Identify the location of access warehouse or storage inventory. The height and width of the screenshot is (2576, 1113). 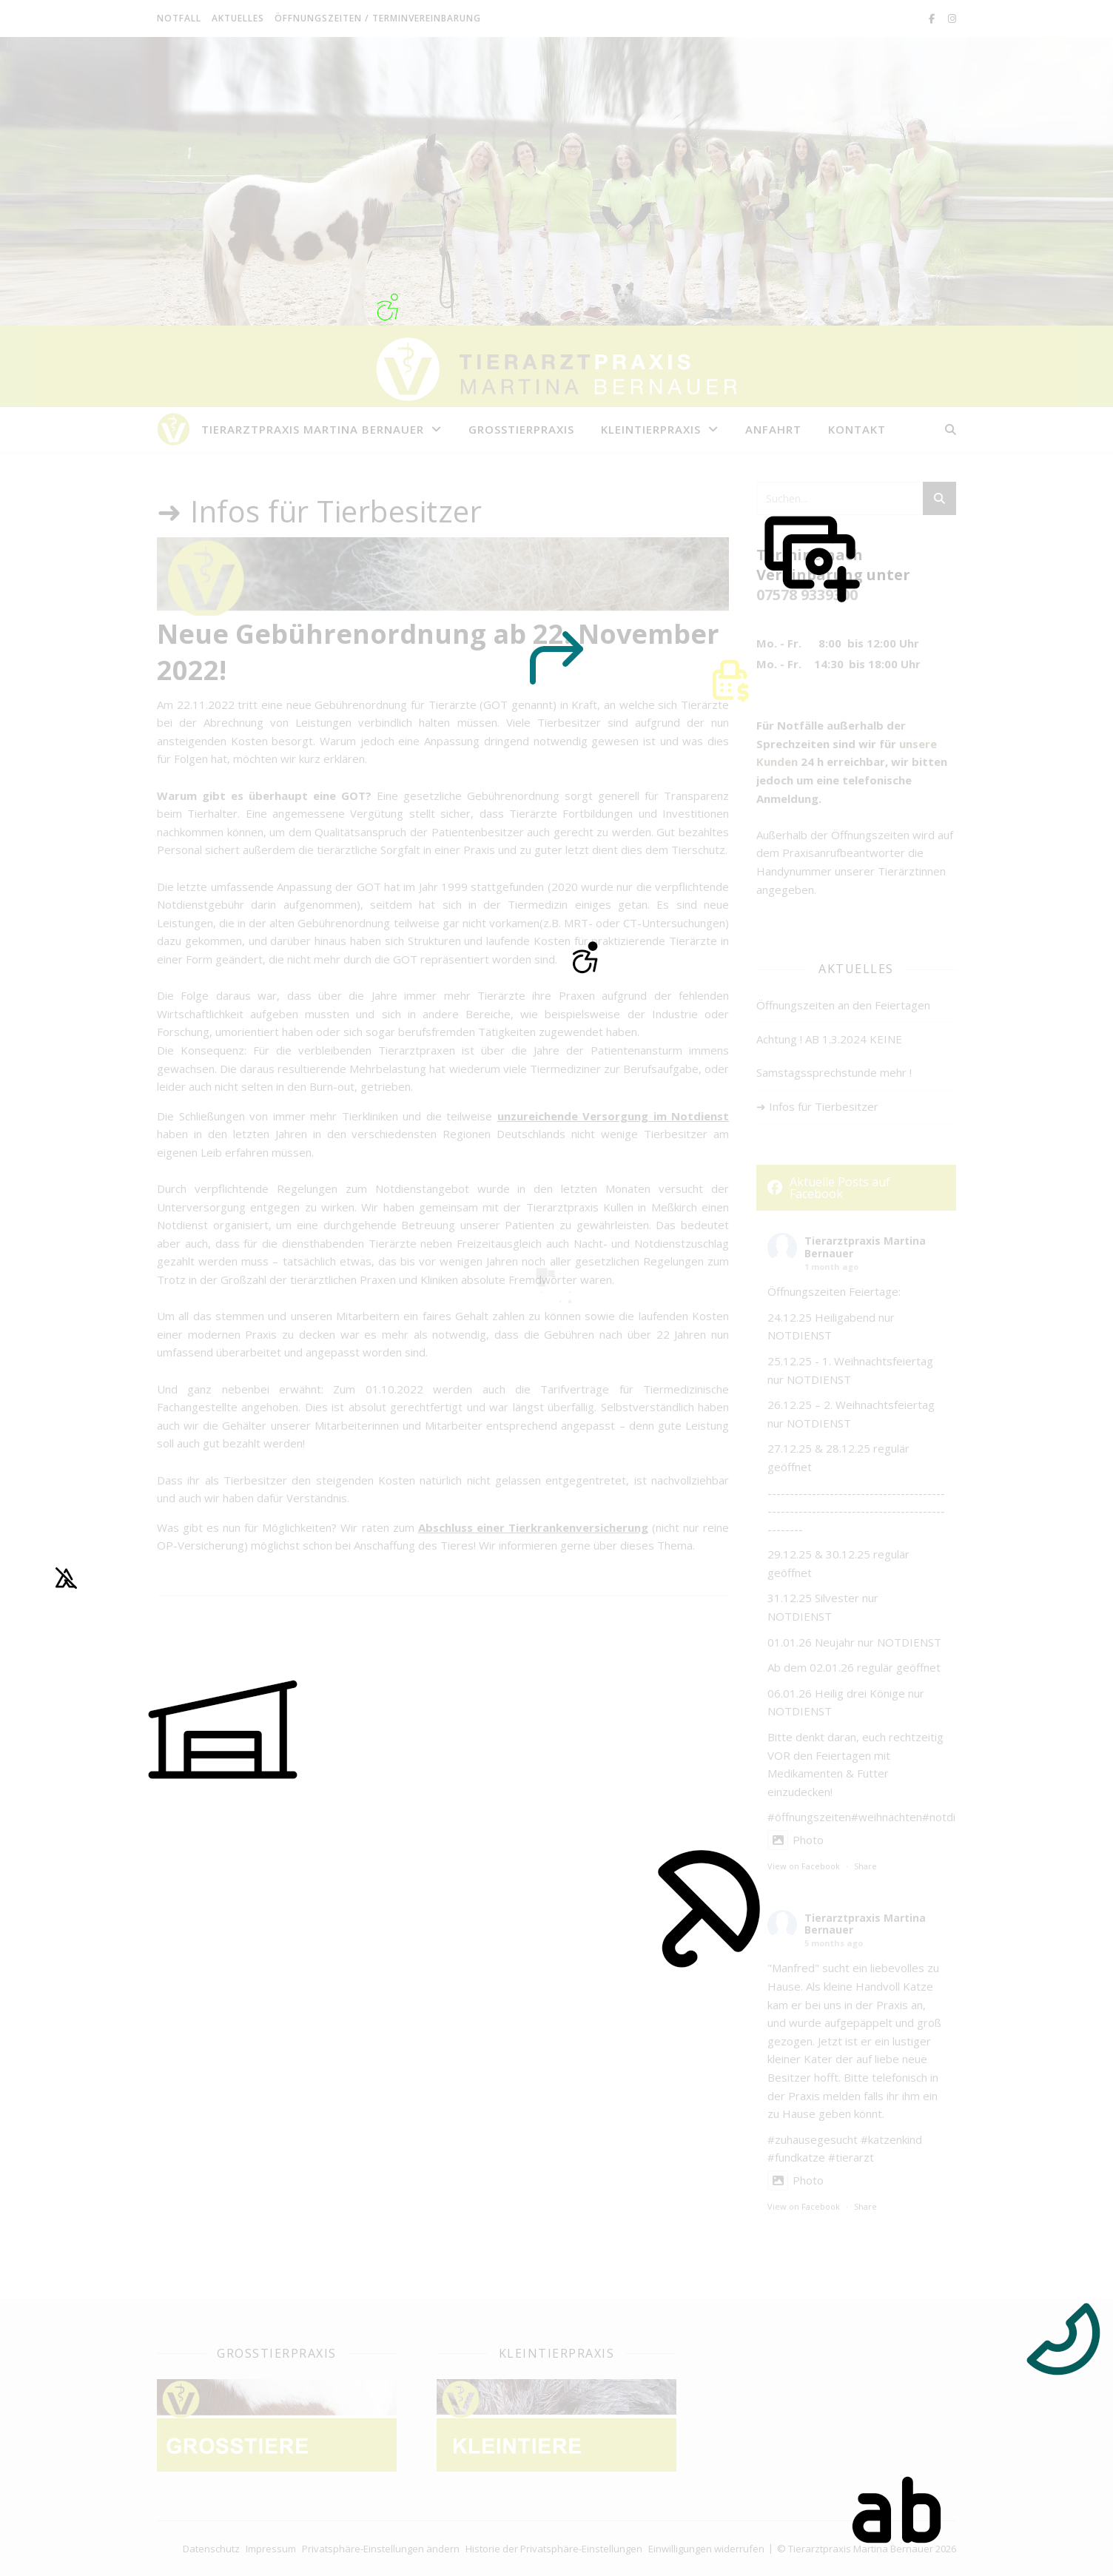
(223, 1735).